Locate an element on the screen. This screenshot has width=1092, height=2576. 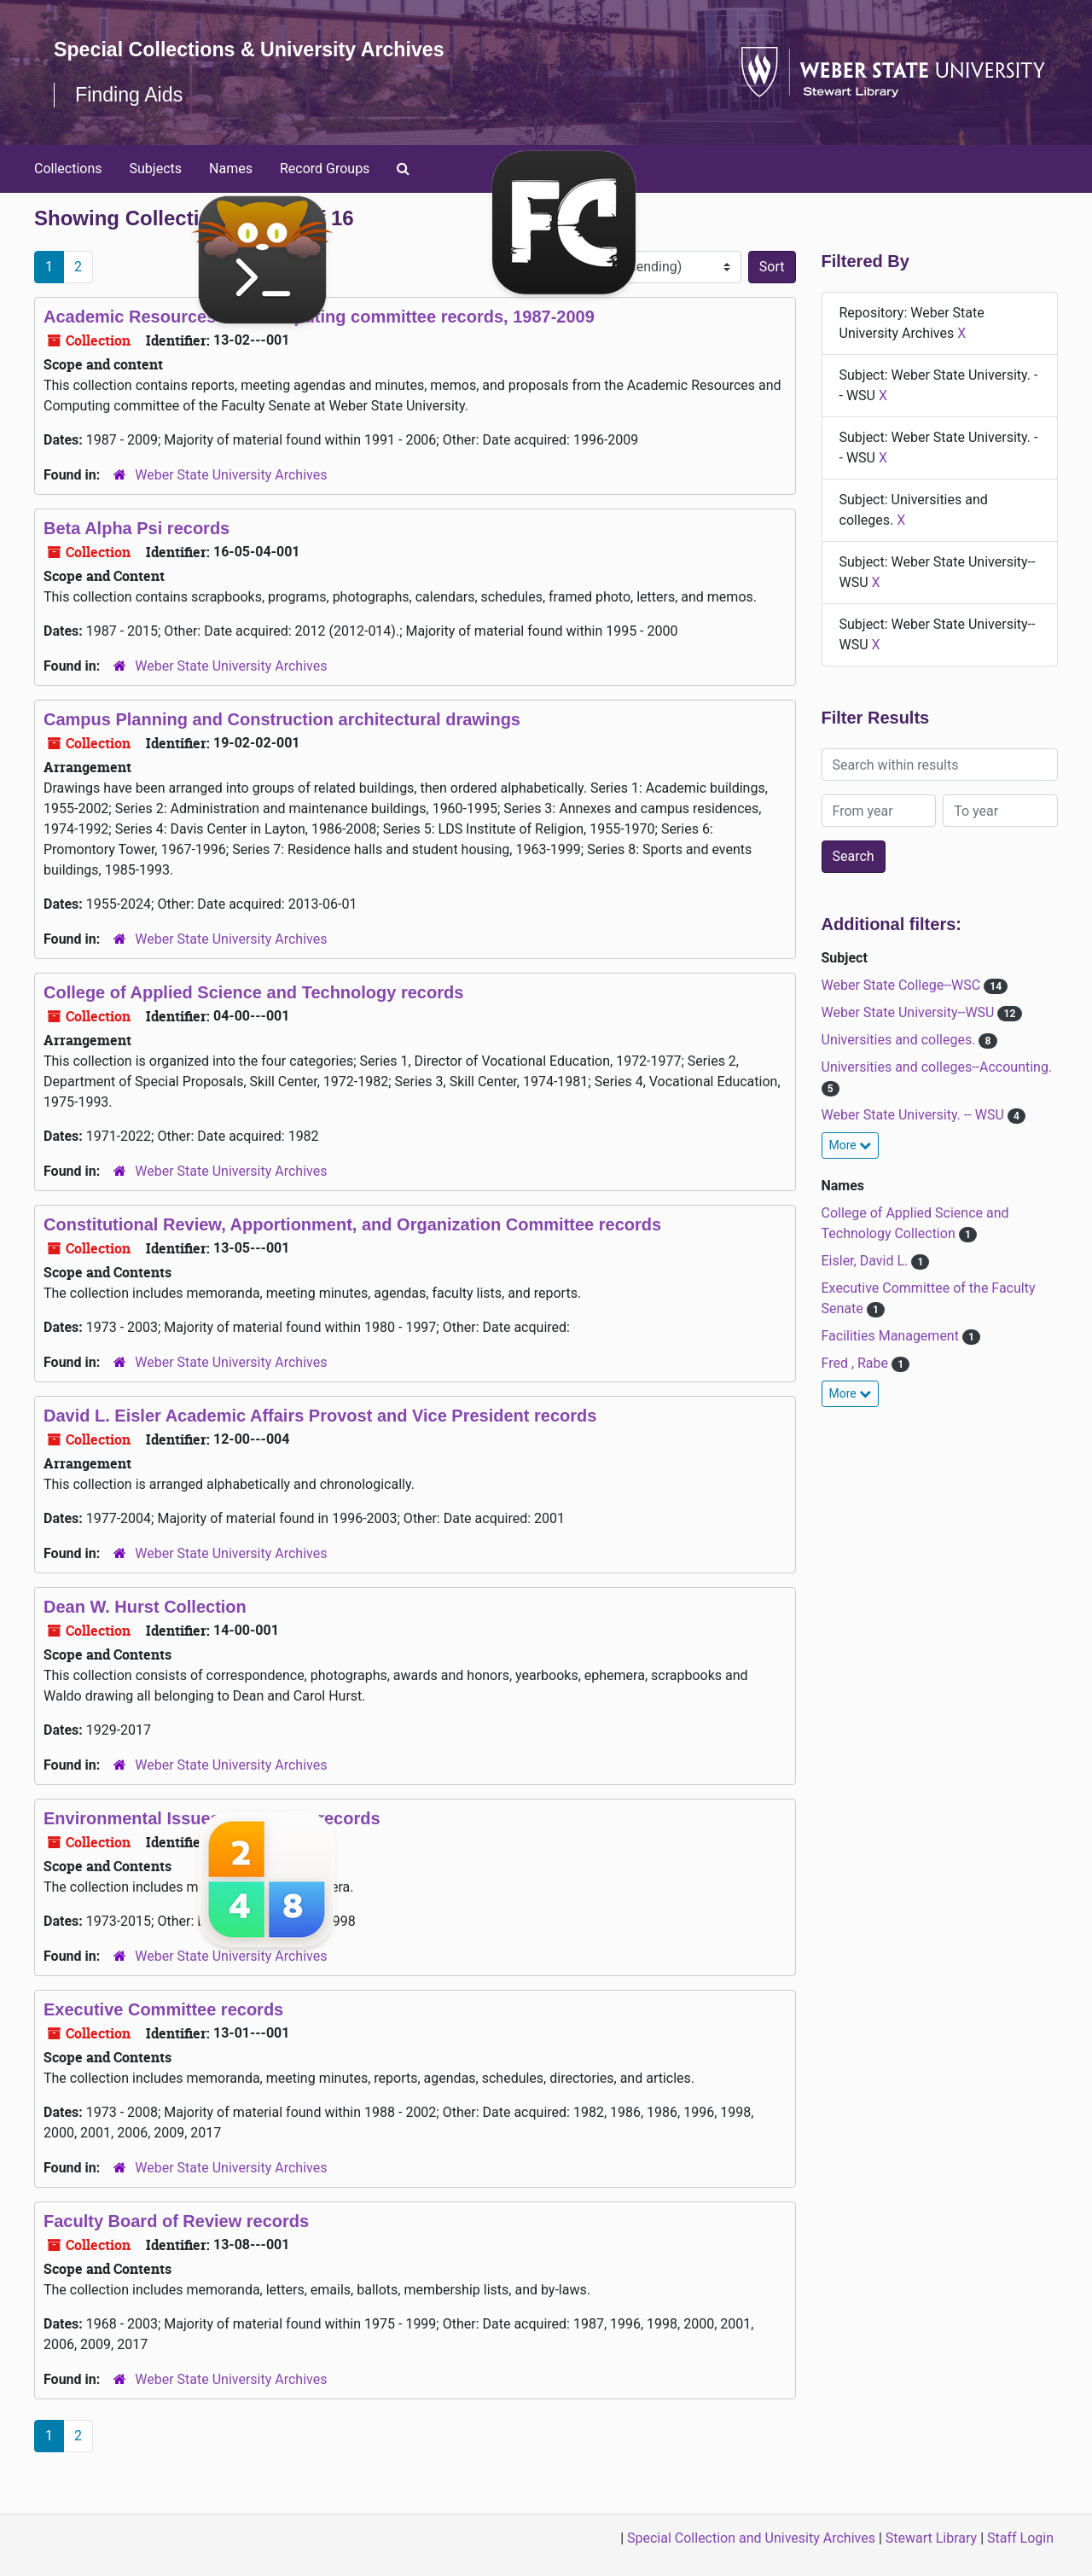
launch Far Cry game is located at coordinates (564, 223).